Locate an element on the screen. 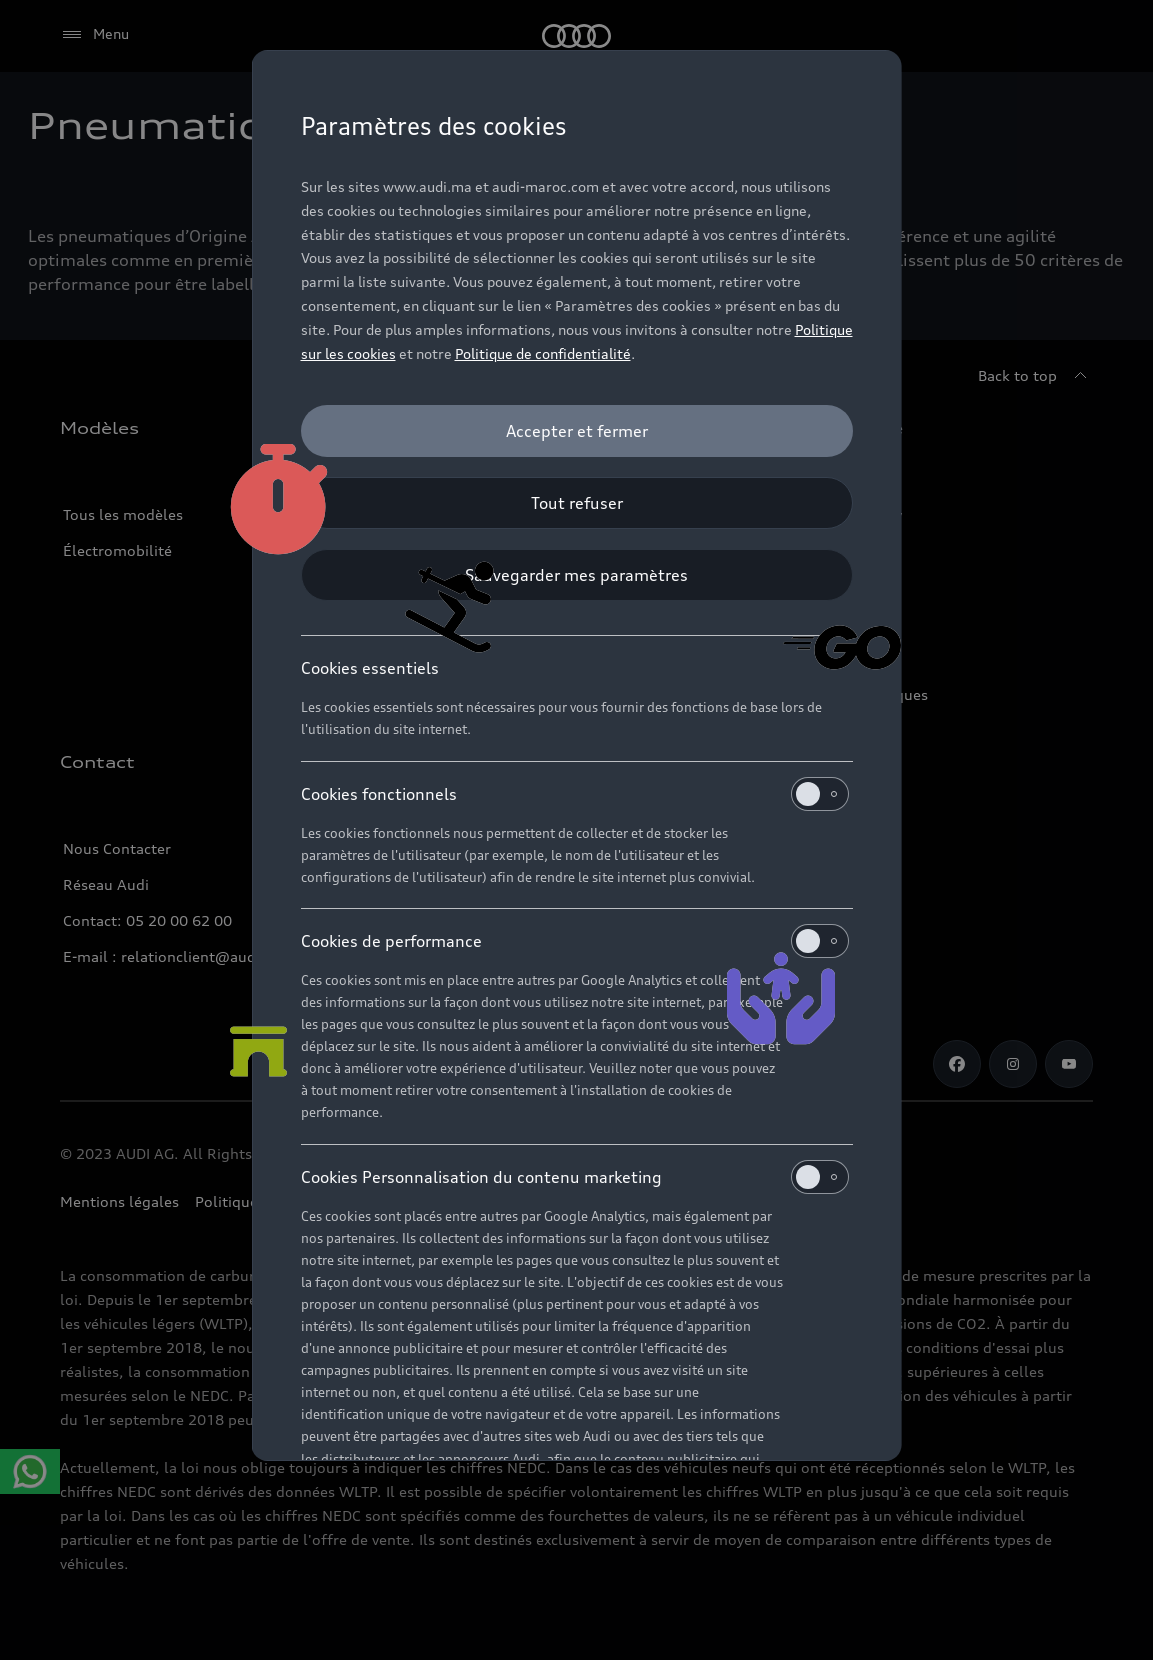 The height and width of the screenshot is (1660, 1153). access skiing or winter sports information is located at coordinates (453, 604).